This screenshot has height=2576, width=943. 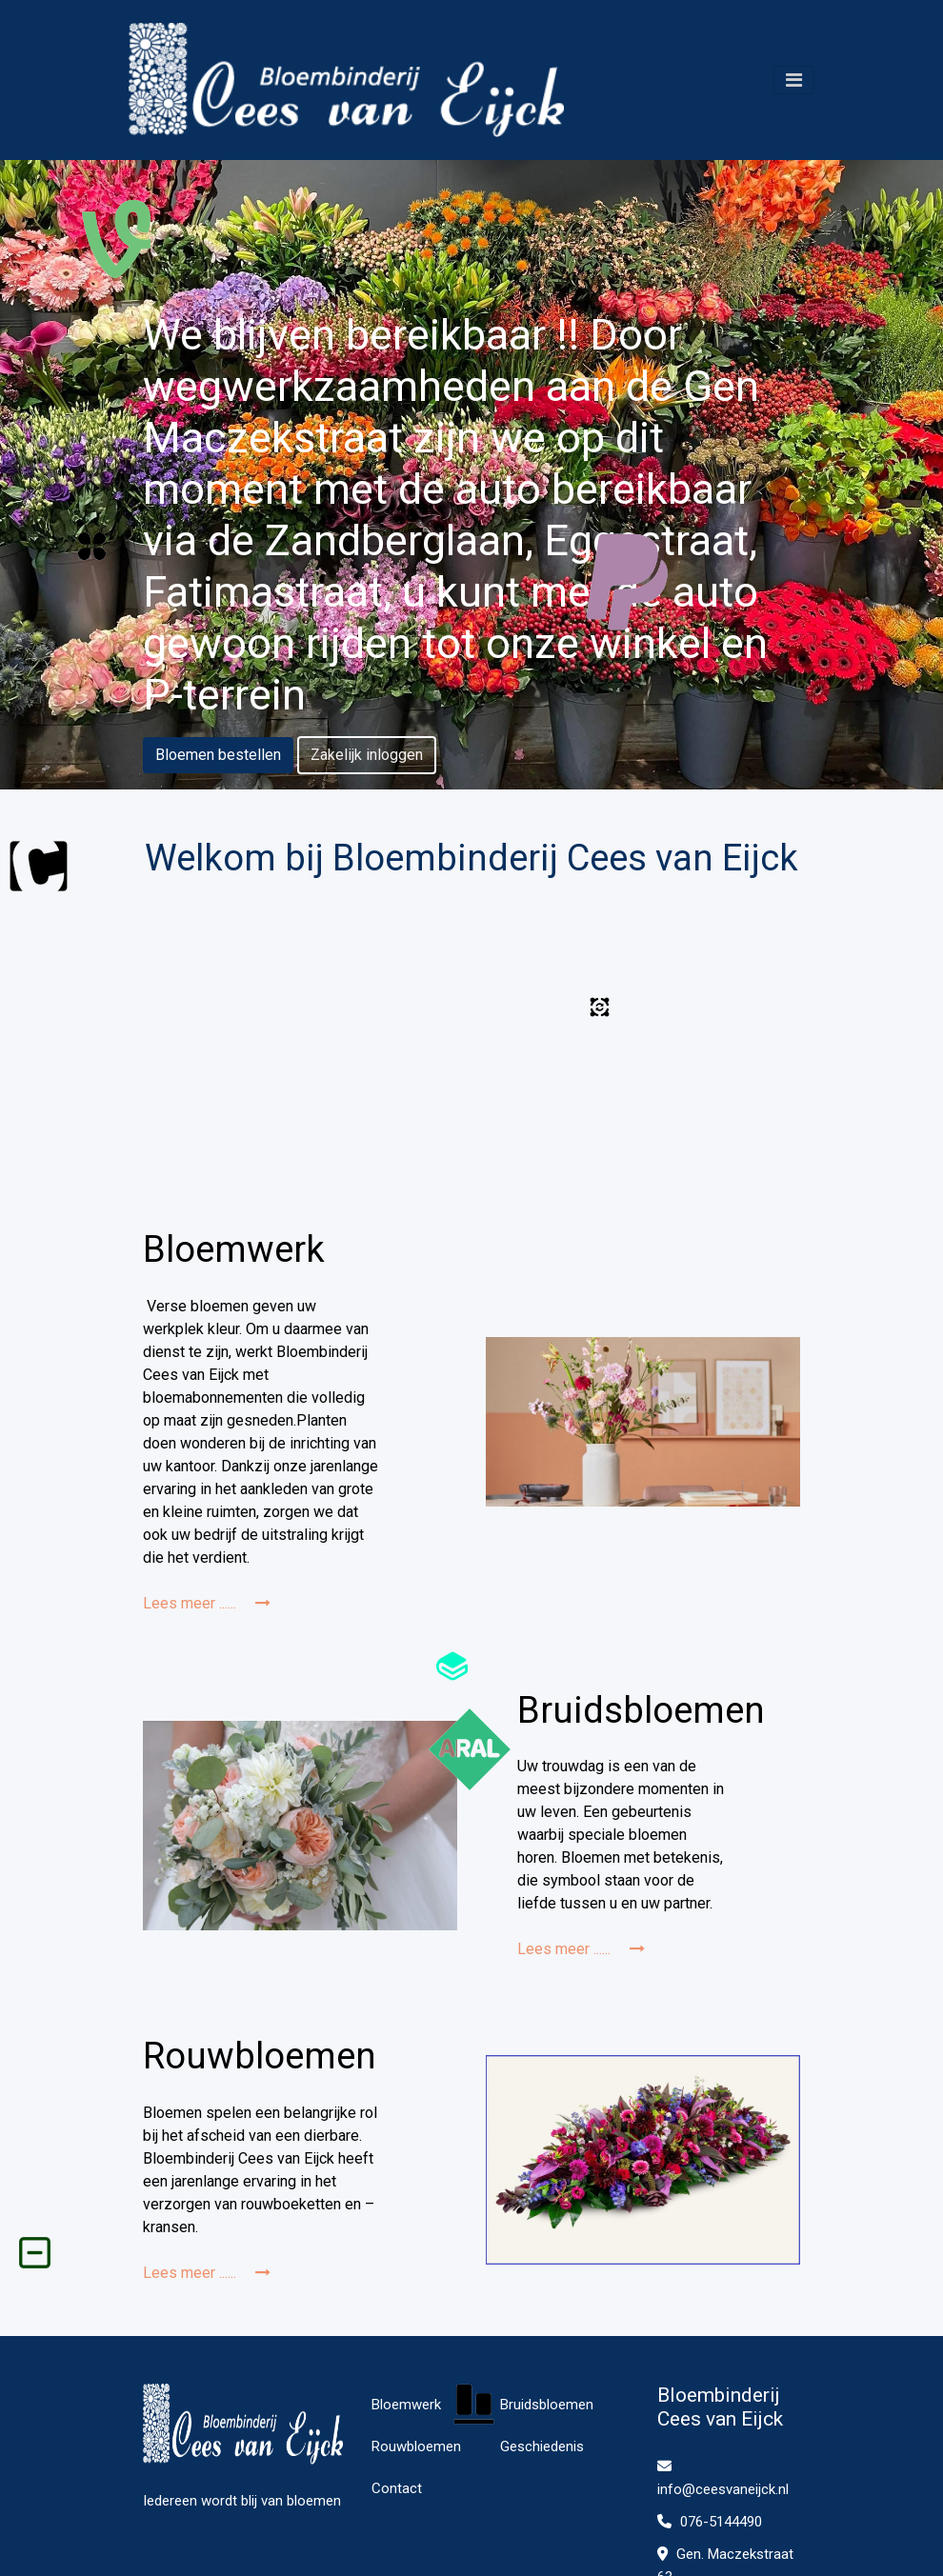 What do you see at coordinates (38, 866) in the screenshot?
I see `contao CMS logo` at bounding box center [38, 866].